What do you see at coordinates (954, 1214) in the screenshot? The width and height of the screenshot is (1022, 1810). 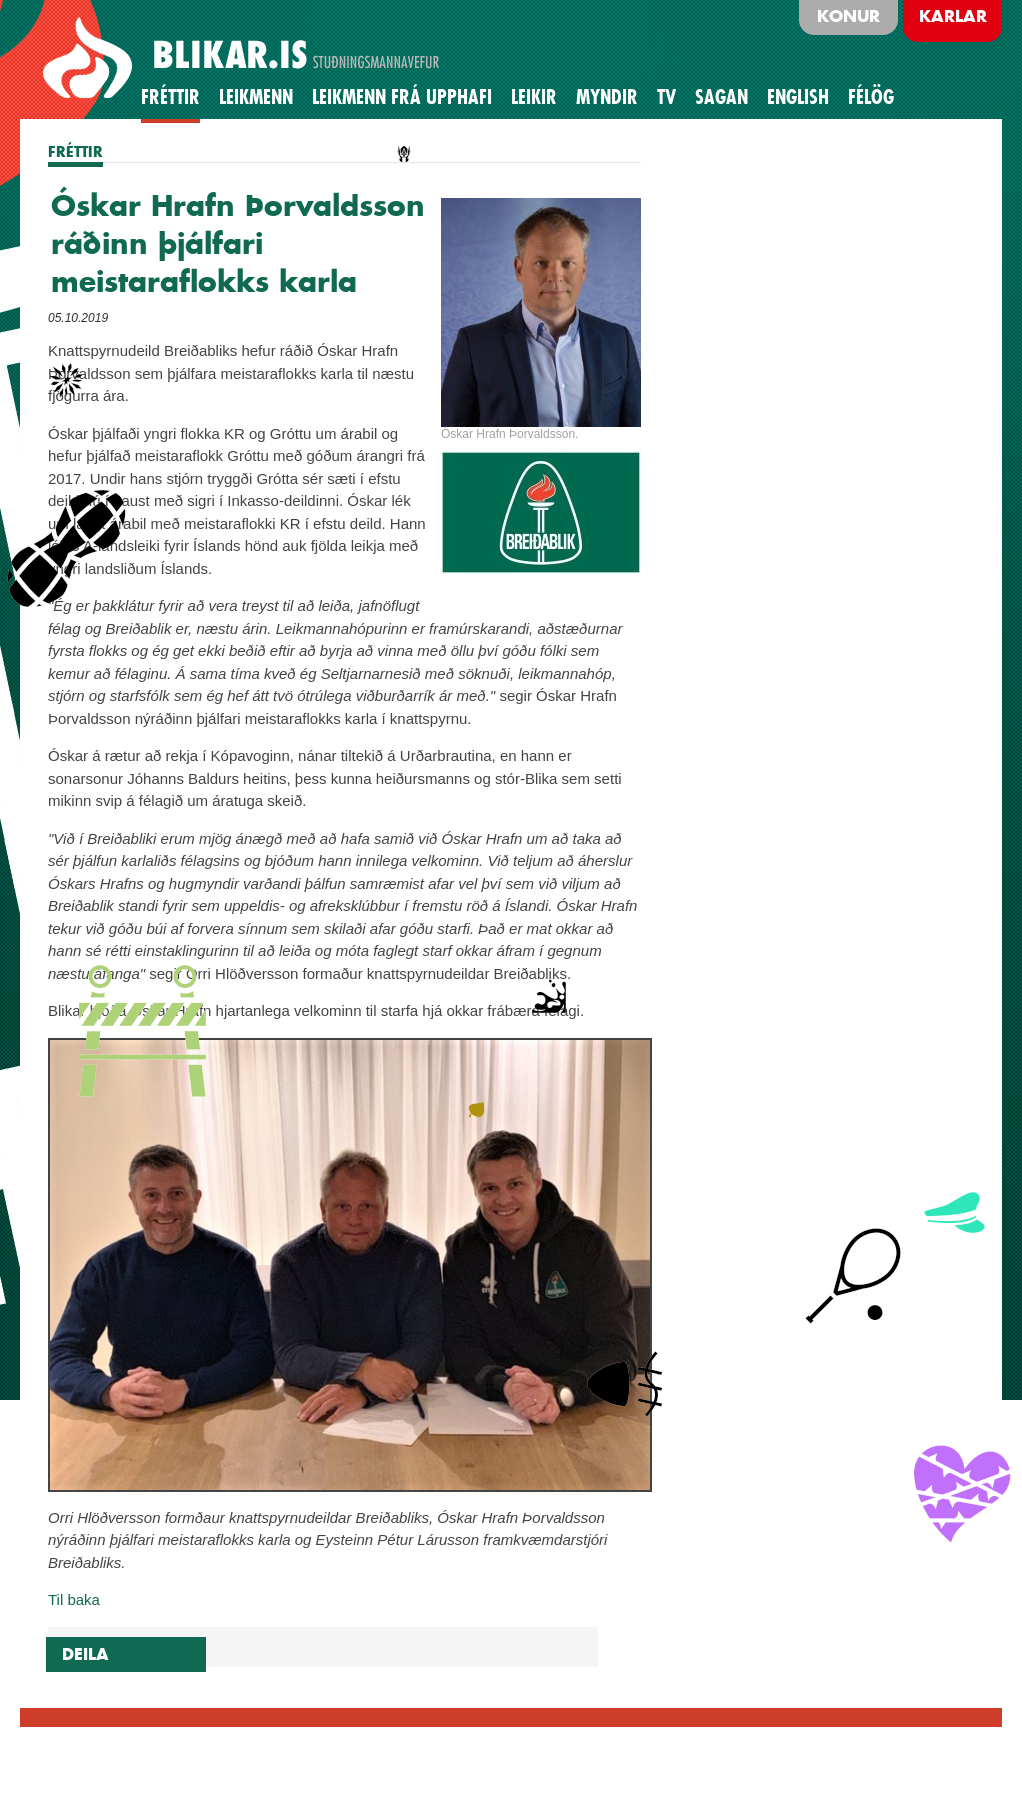 I see `view captain or officer profile` at bounding box center [954, 1214].